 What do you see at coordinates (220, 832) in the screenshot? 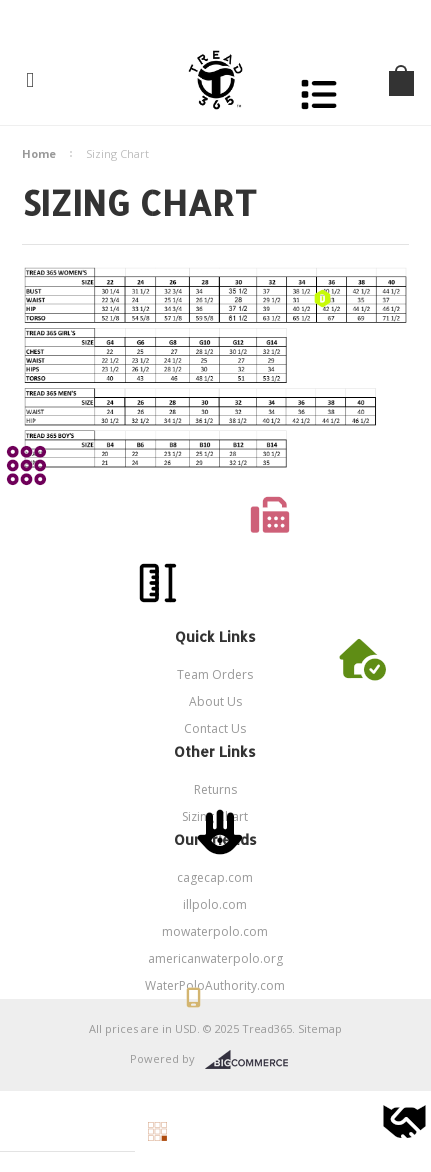
I see `hamsa hand symbol for protection or spirituality` at bounding box center [220, 832].